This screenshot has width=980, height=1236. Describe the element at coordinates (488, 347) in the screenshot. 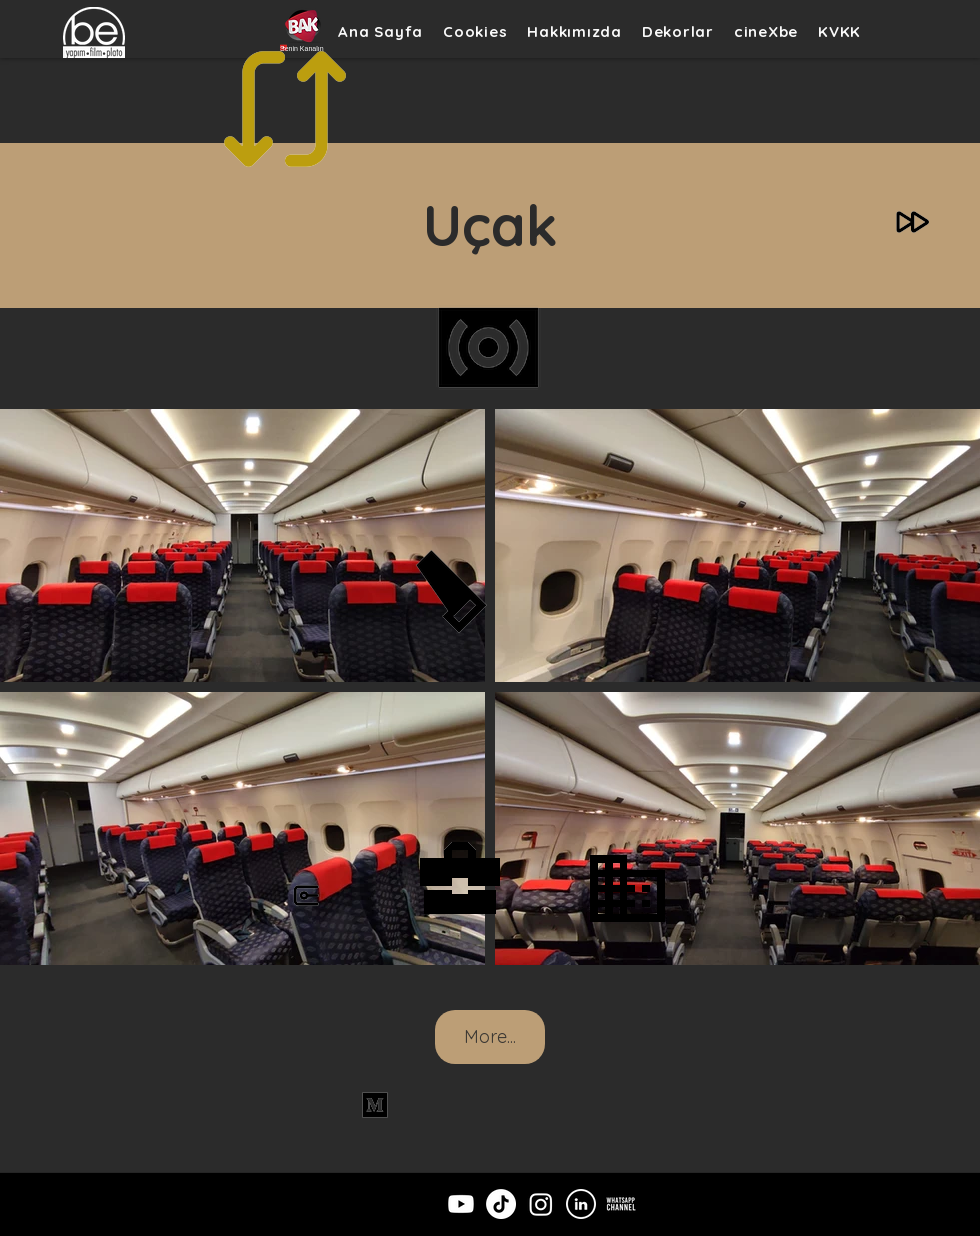

I see `enable surround sound audio output` at that location.